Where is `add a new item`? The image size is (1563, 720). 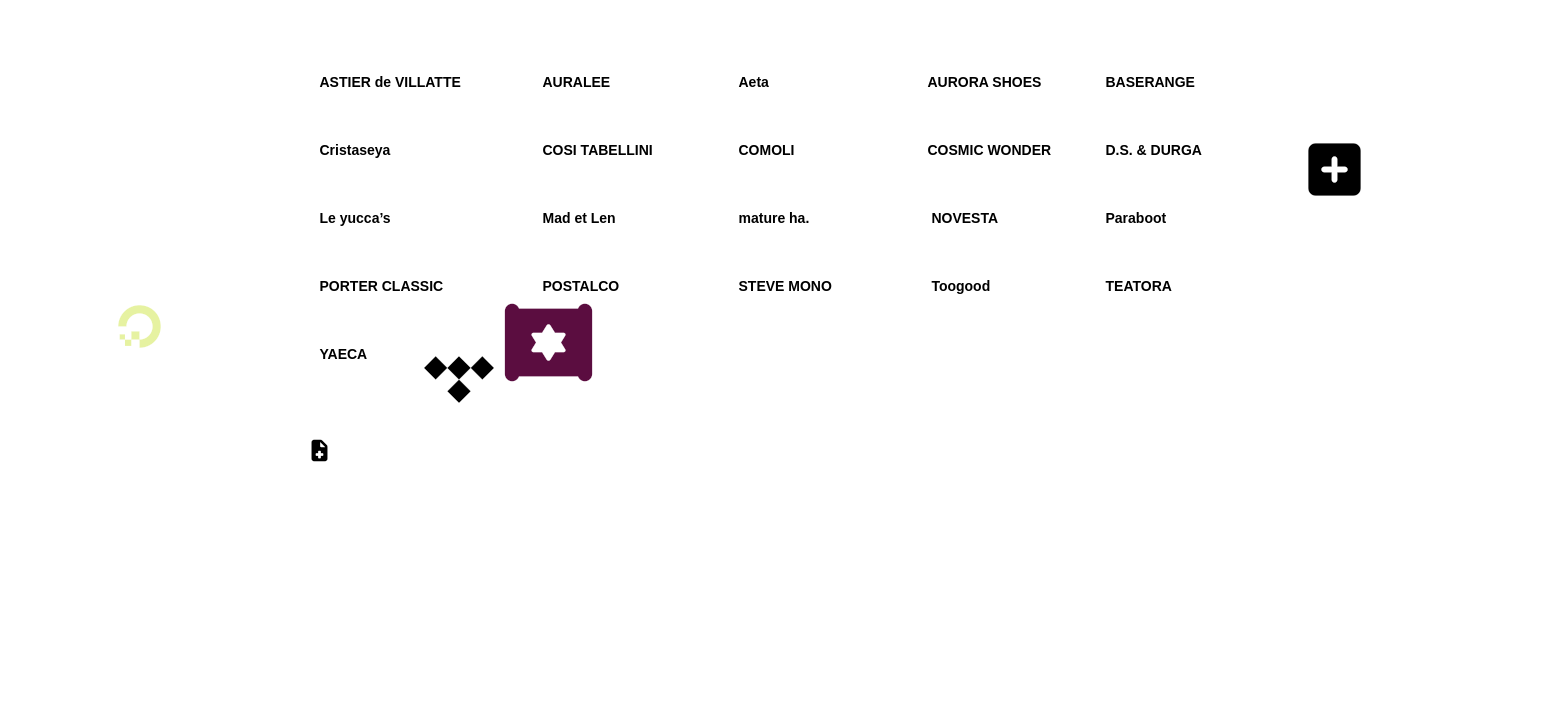 add a new item is located at coordinates (1334, 169).